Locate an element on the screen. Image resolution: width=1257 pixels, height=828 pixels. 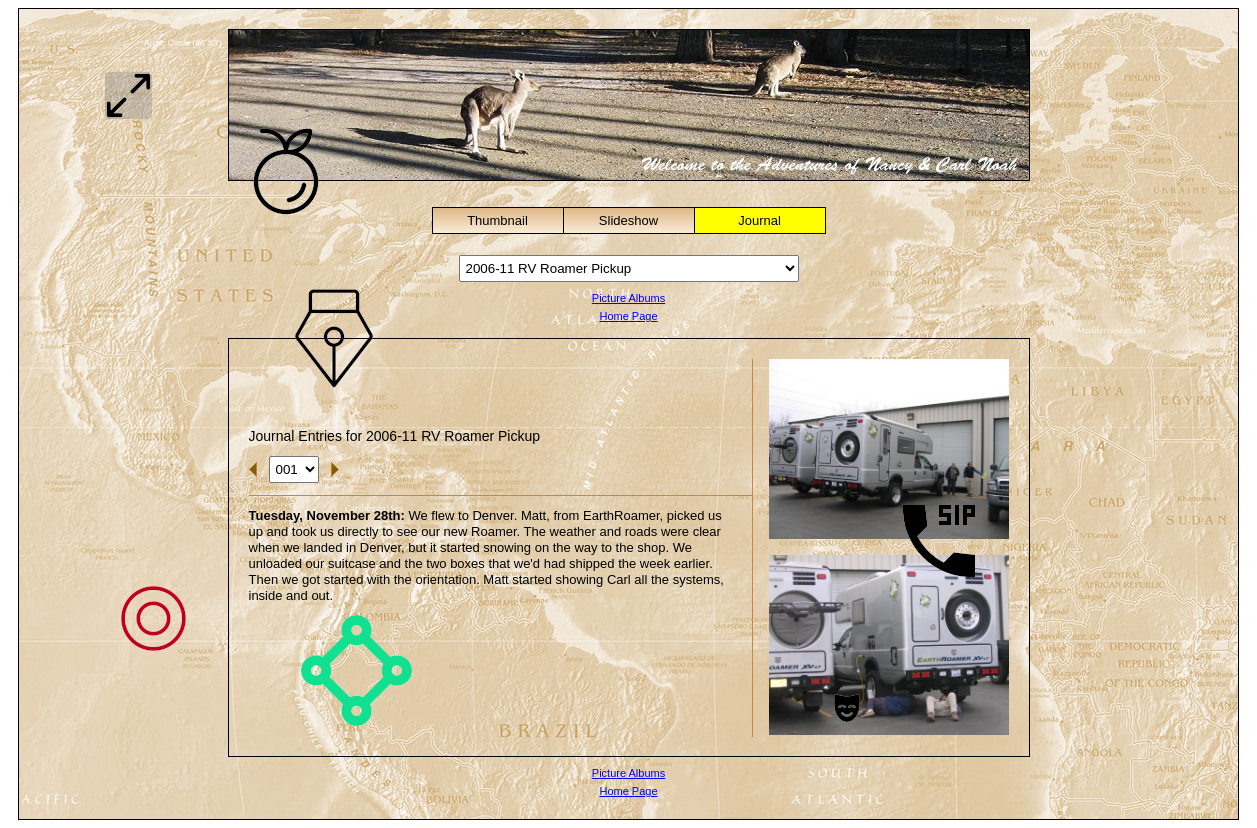
select a single option from a list is located at coordinates (153, 618).